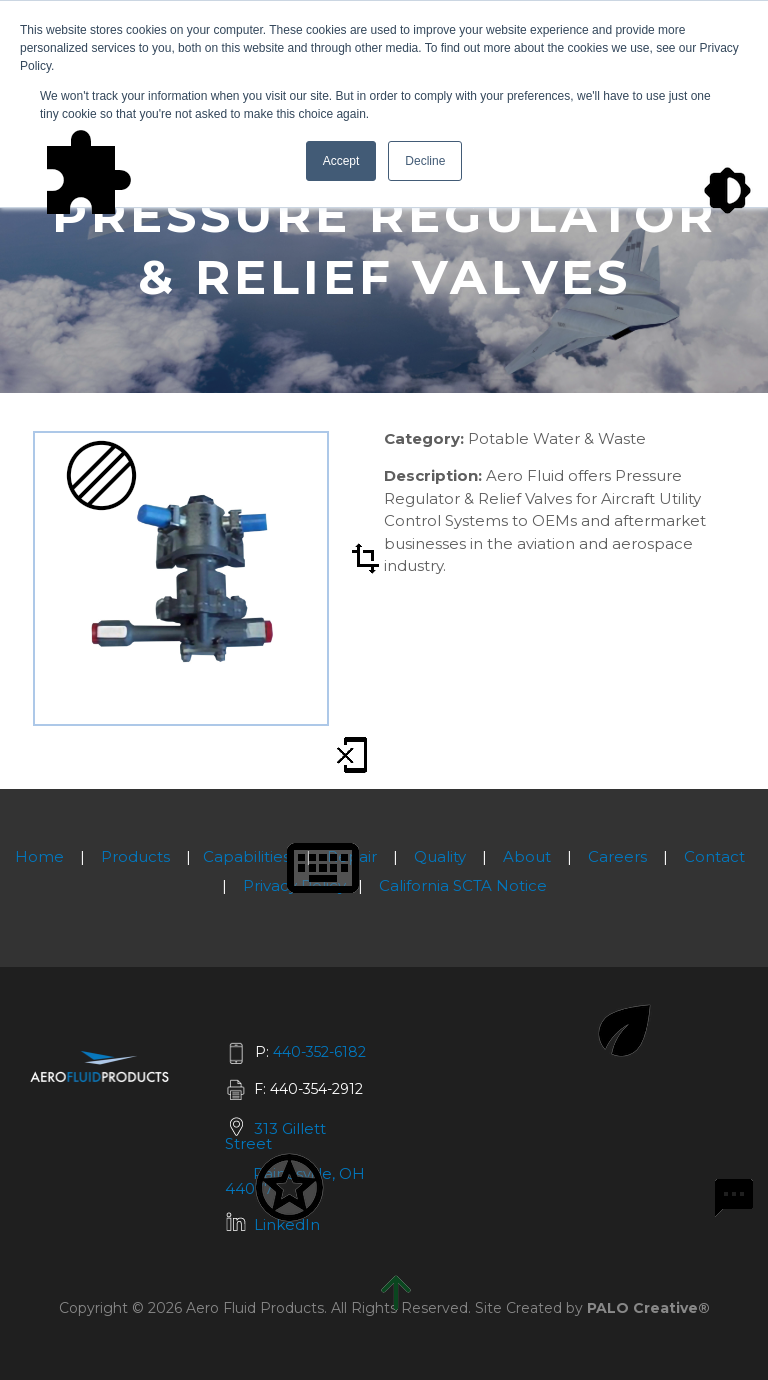  I want to click on indicates a restricted or prohibited action, so click(101, 475).